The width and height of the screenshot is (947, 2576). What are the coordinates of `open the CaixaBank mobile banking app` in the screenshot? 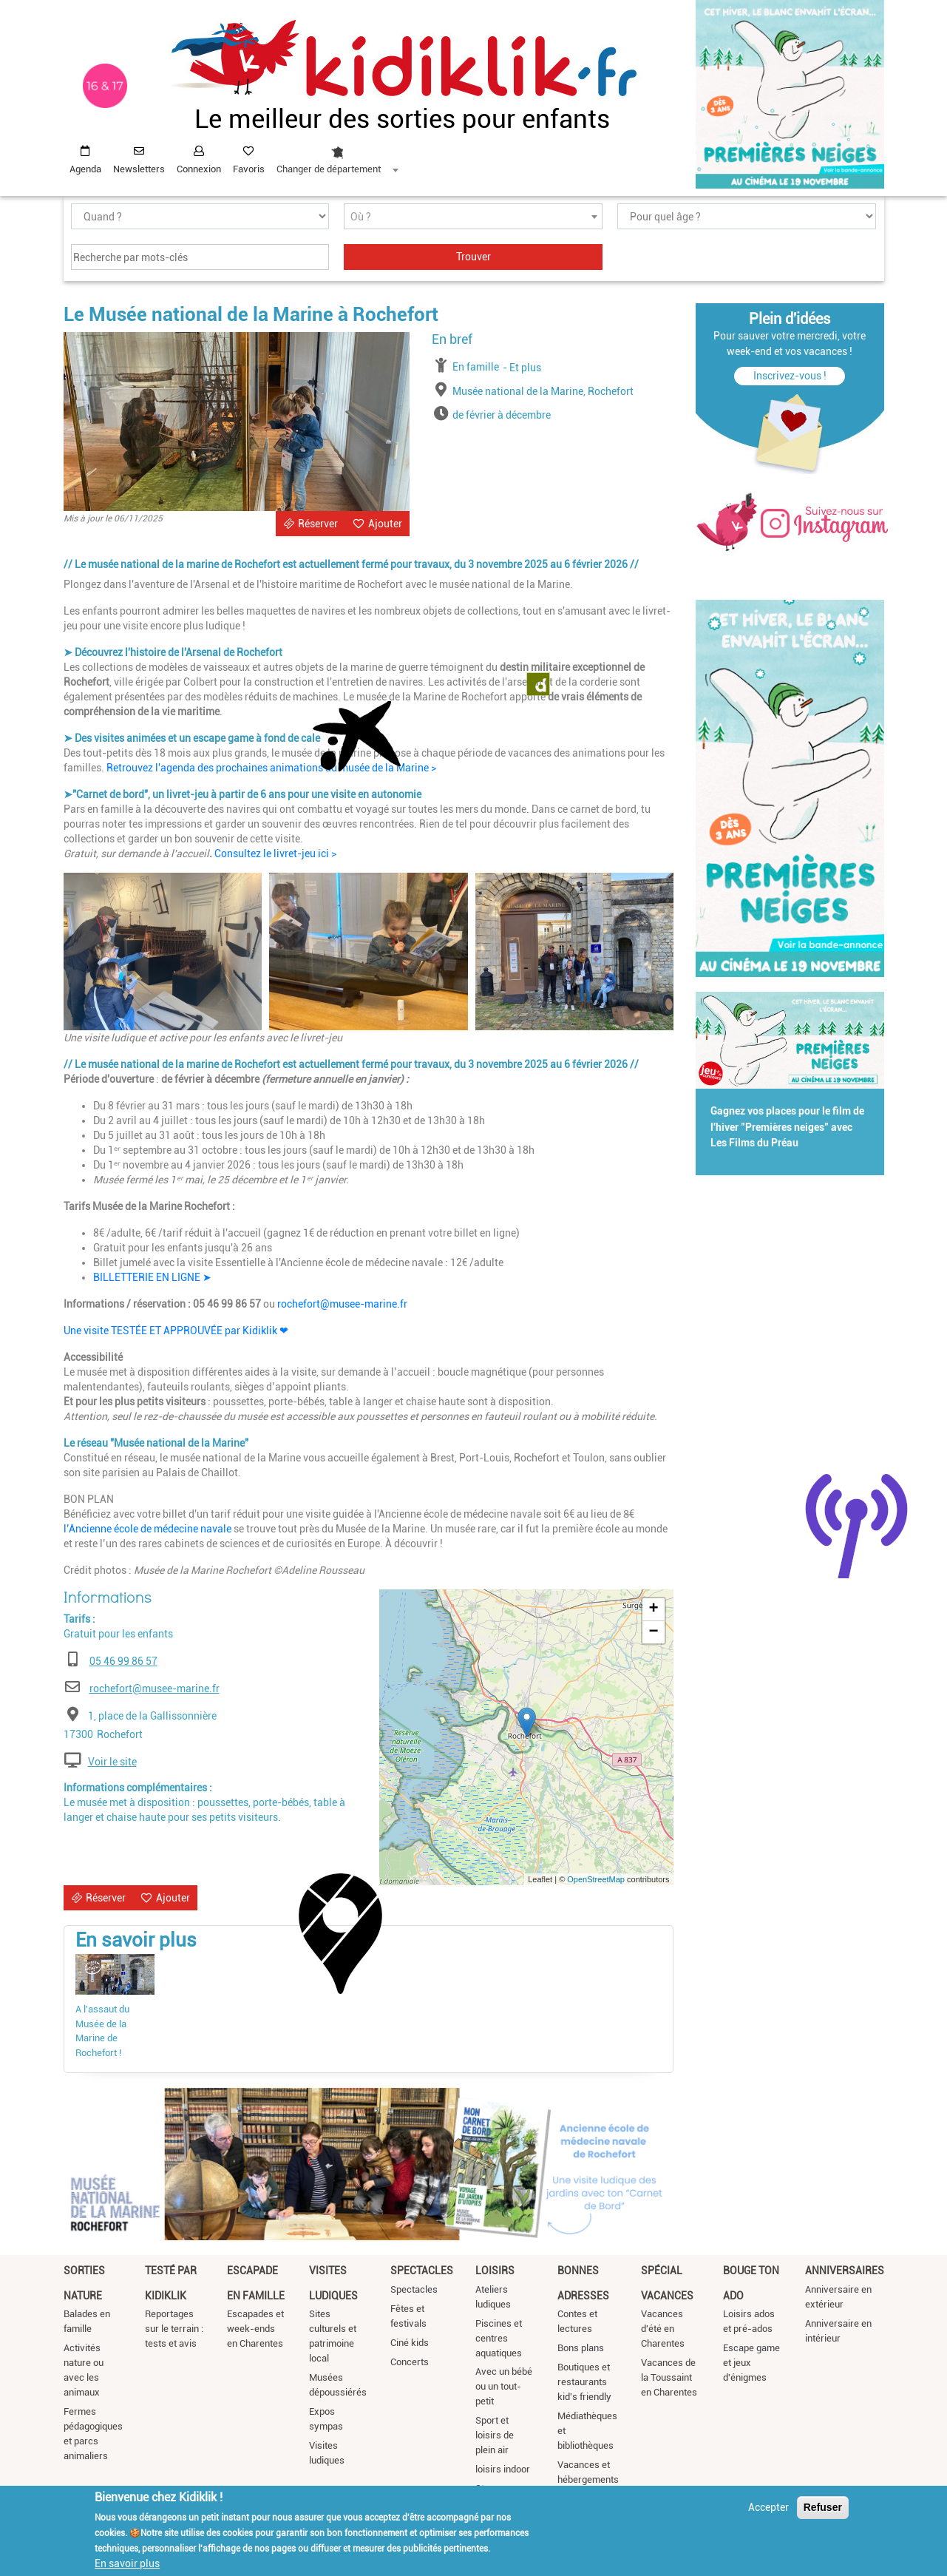 It's located at (356, 736).